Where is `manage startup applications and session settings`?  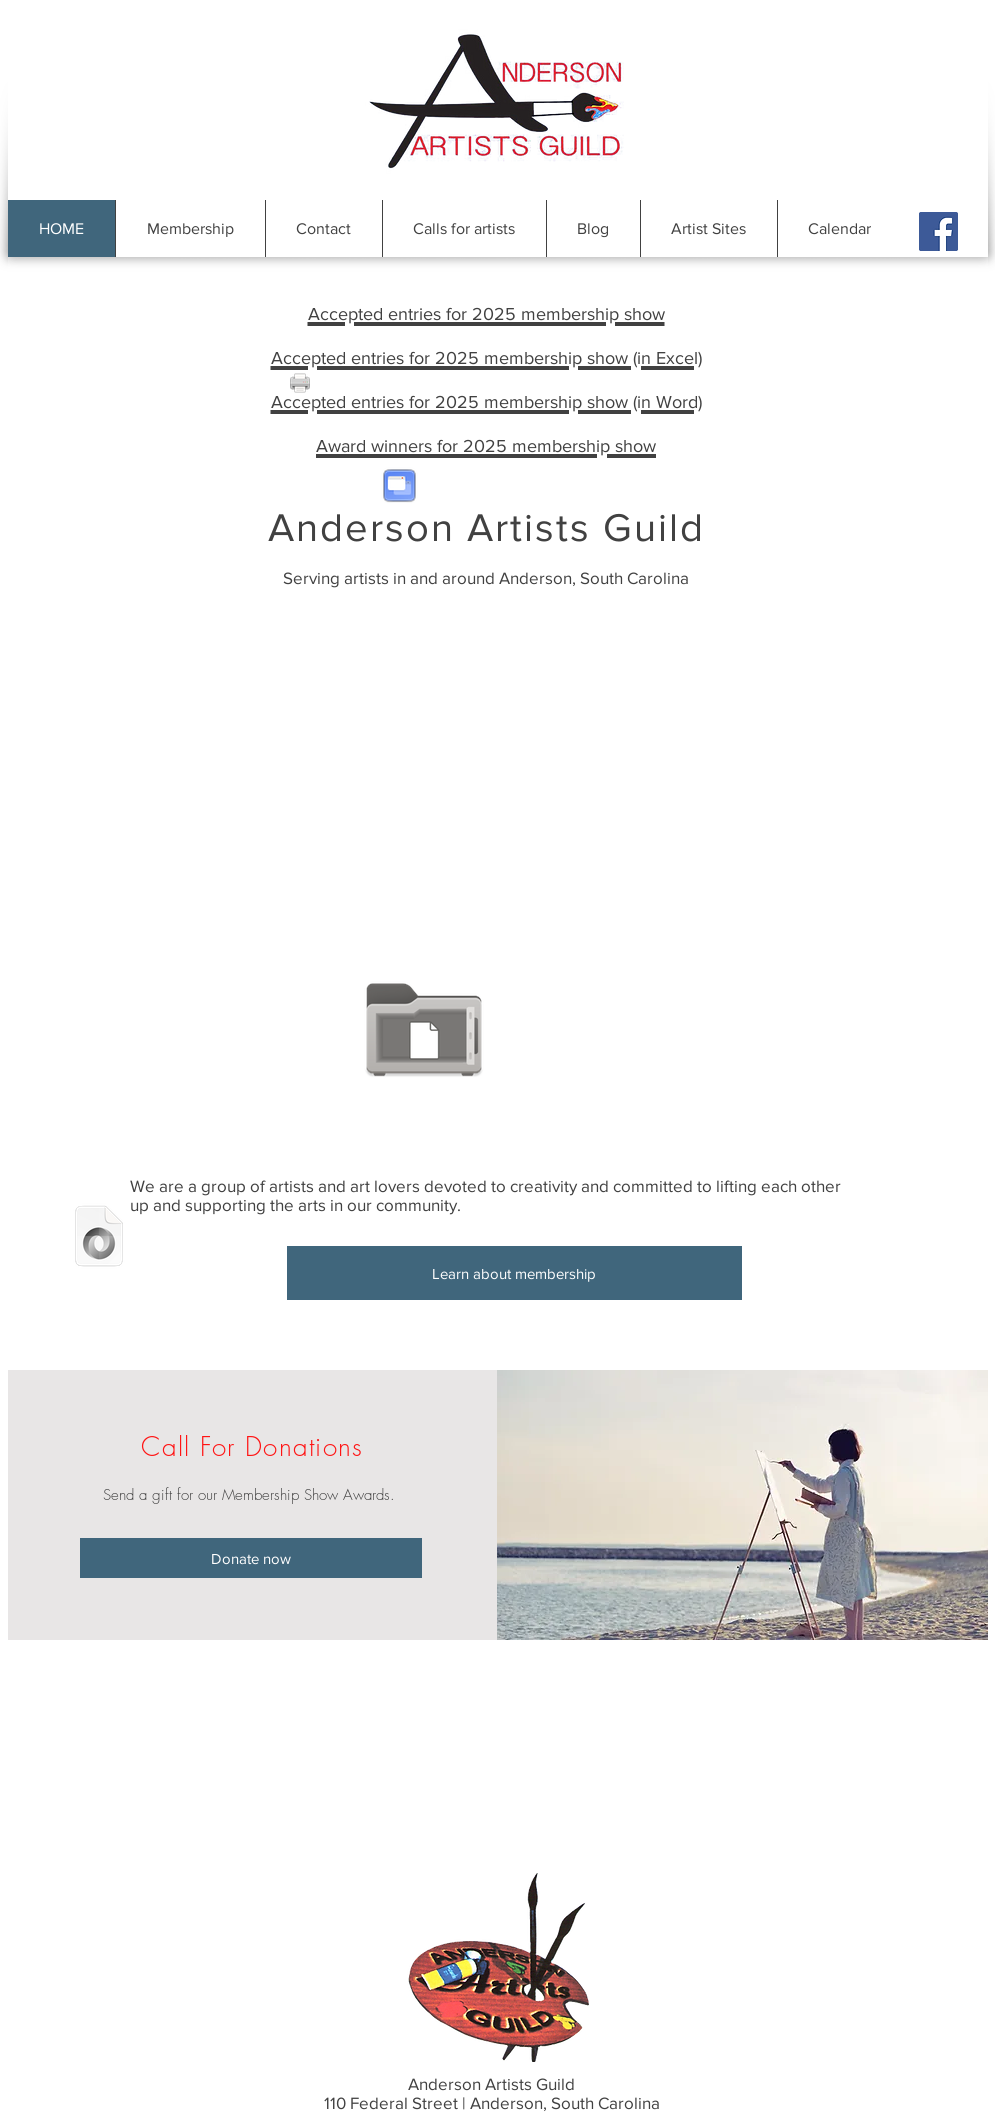
manage startup applications and session settings is located at coordinates (399, 485).